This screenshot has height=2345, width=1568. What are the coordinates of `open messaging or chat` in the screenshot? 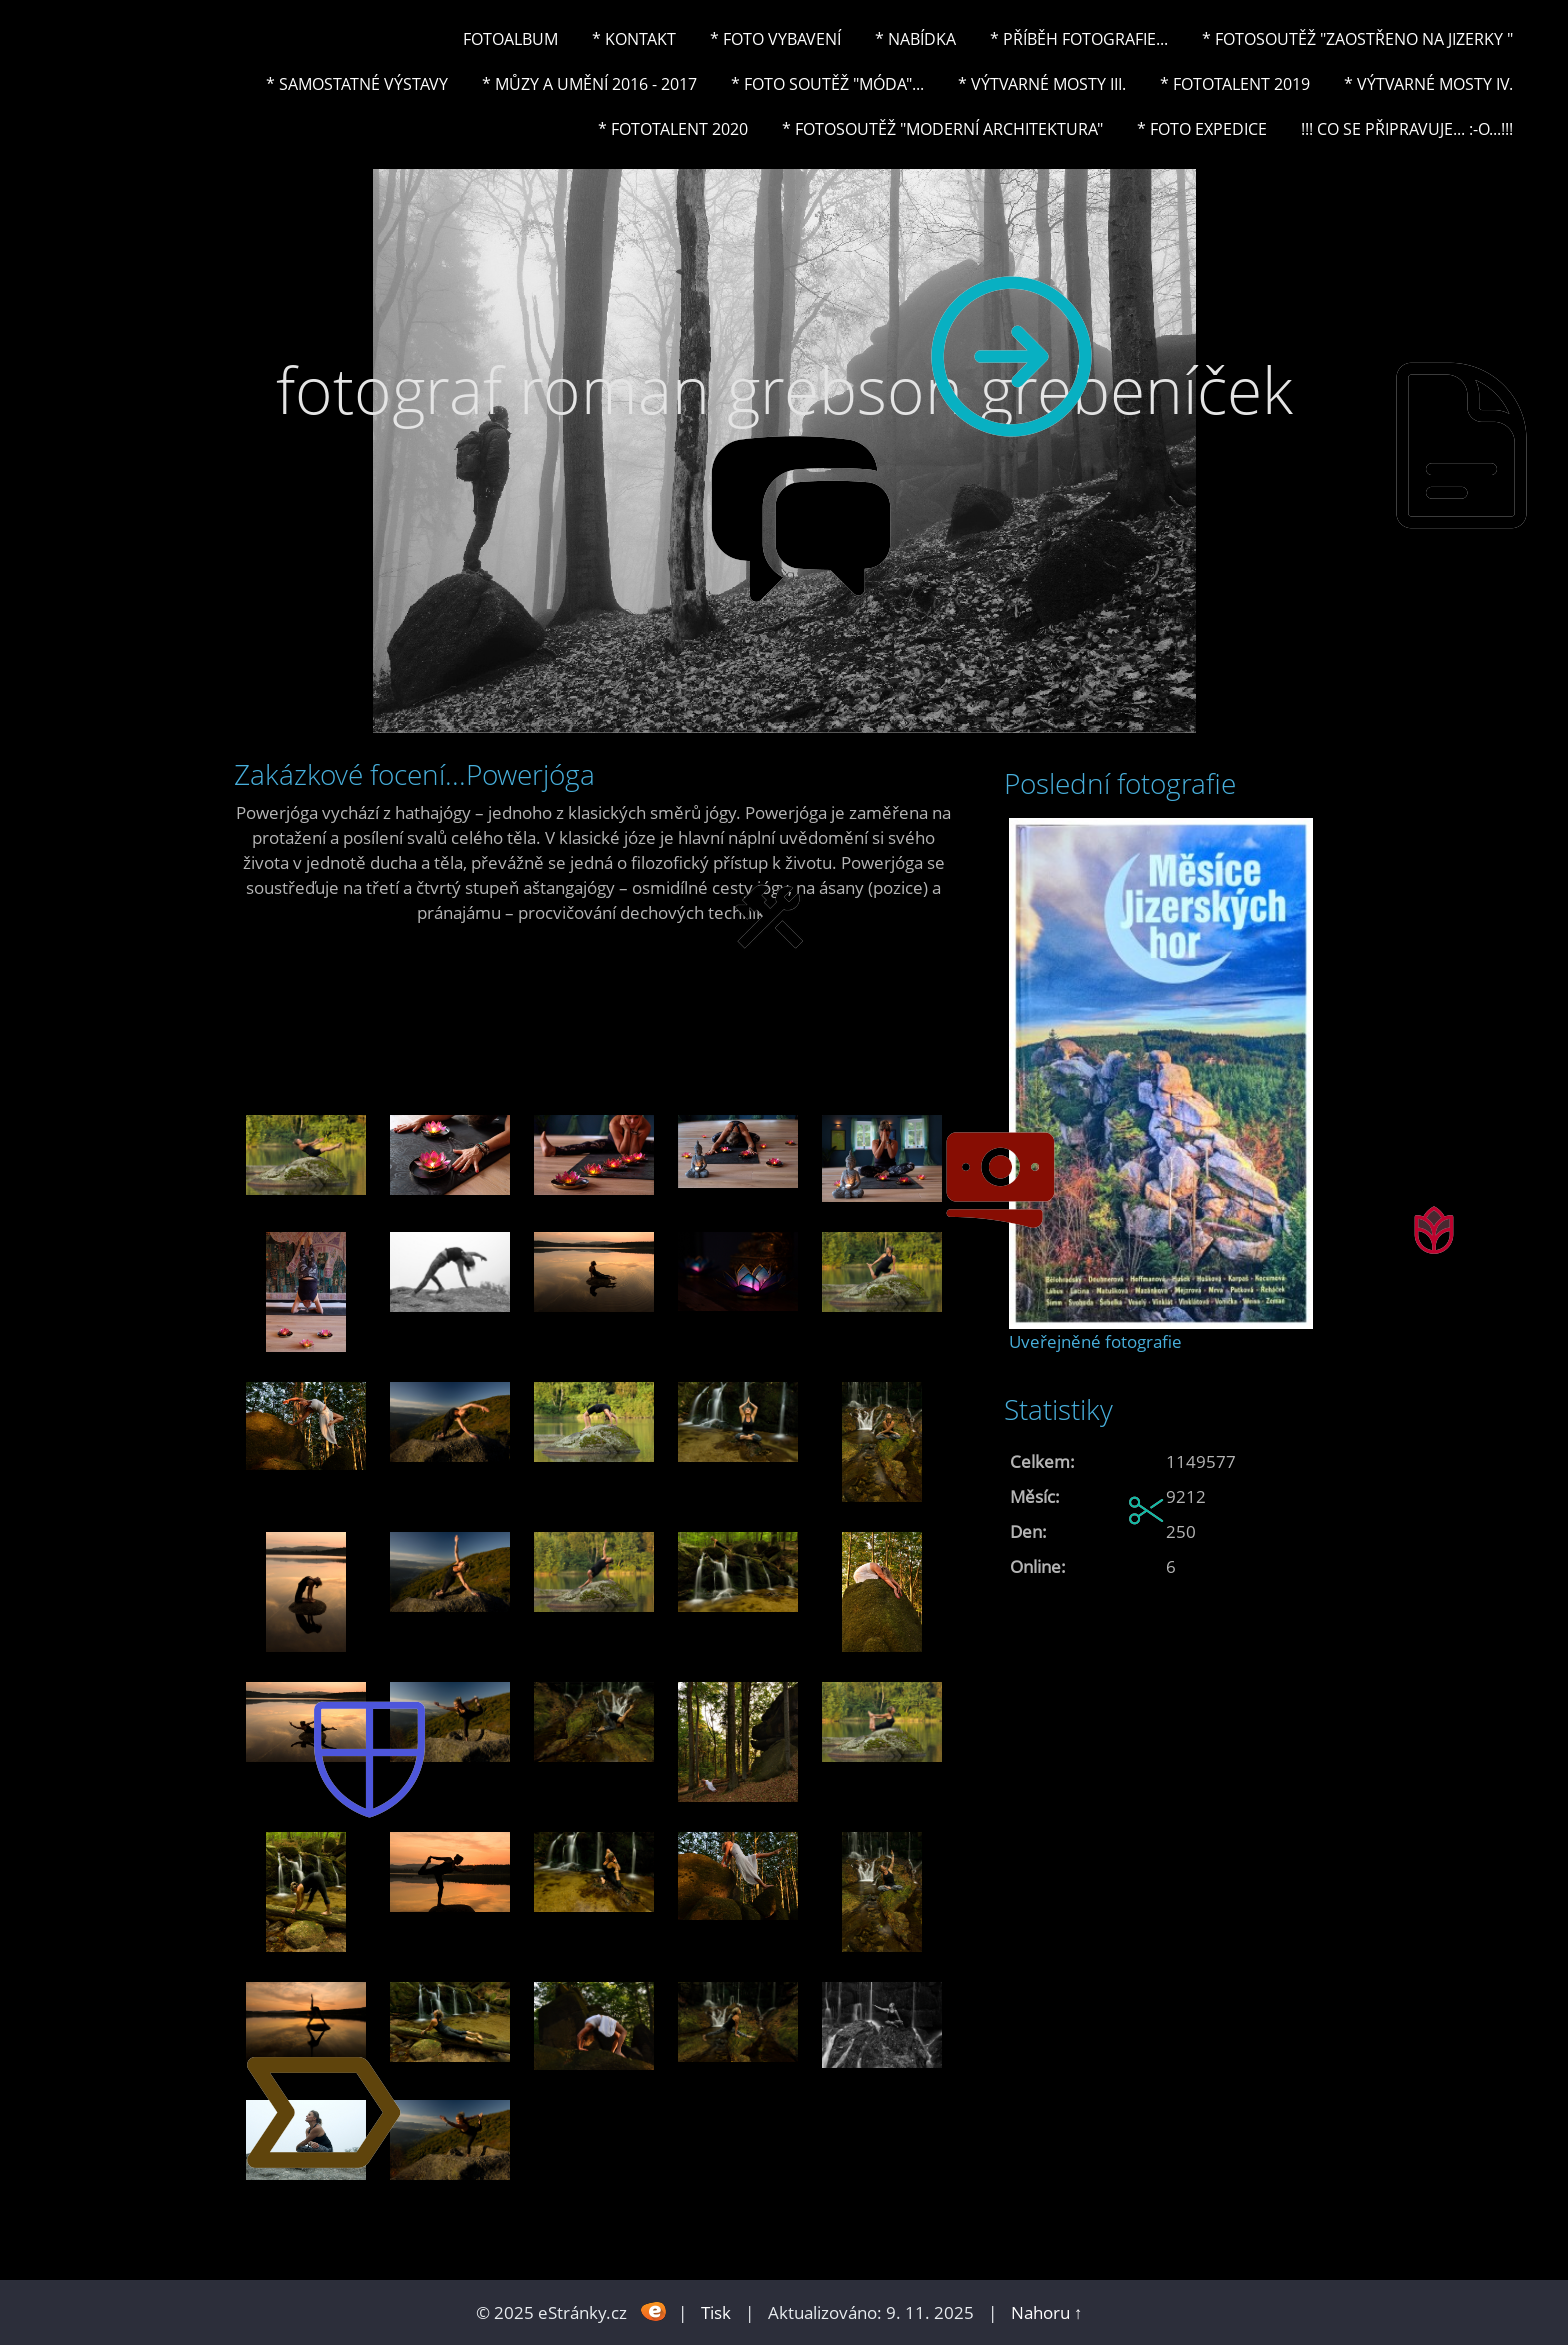 It's located at (801, 519).